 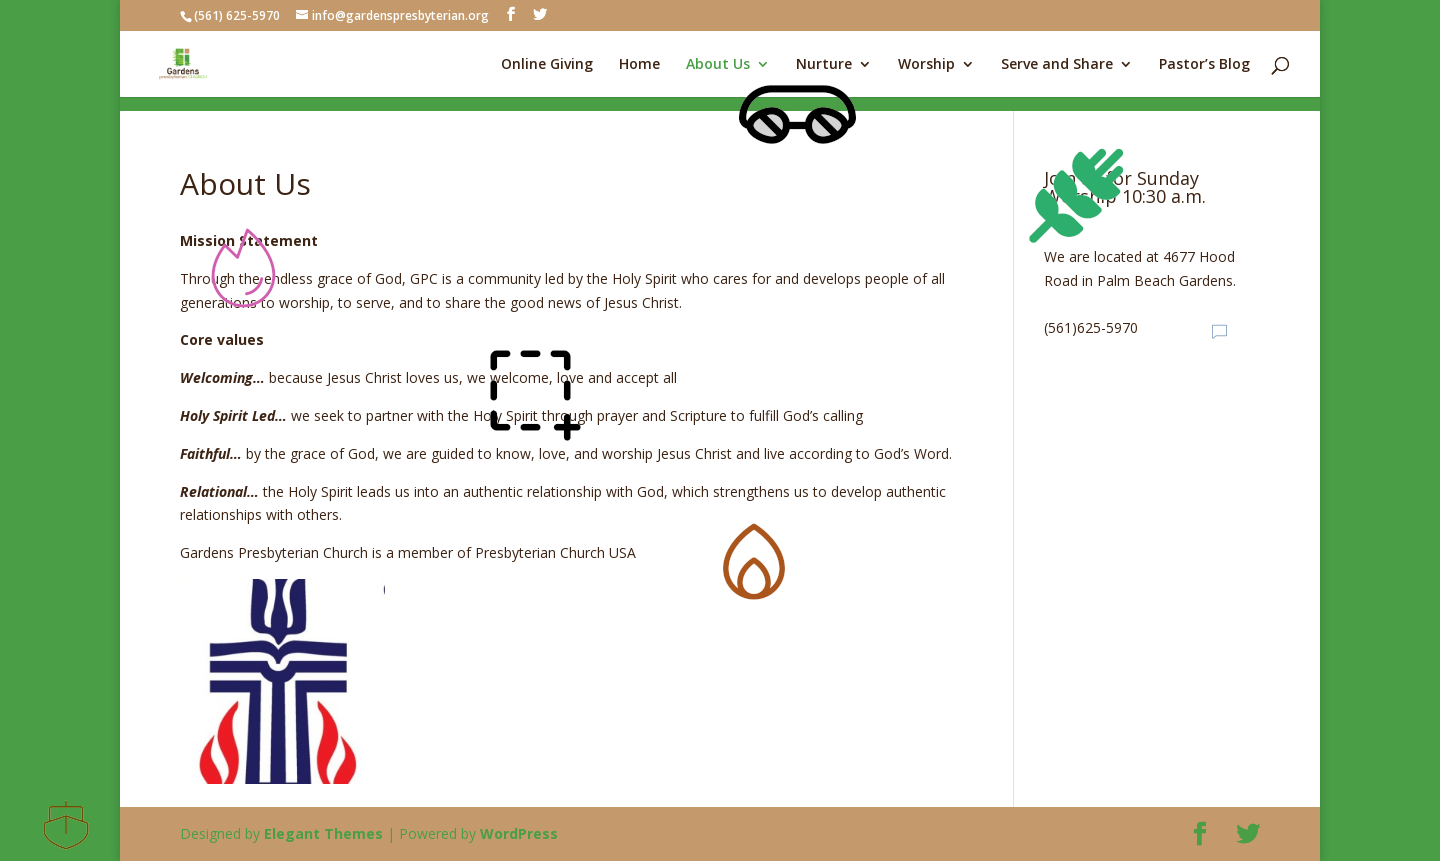 What do you see at coordinates (1219, 330) in the screenshot?
I see `open chat or messaging` at bounding box center [1219, 330].